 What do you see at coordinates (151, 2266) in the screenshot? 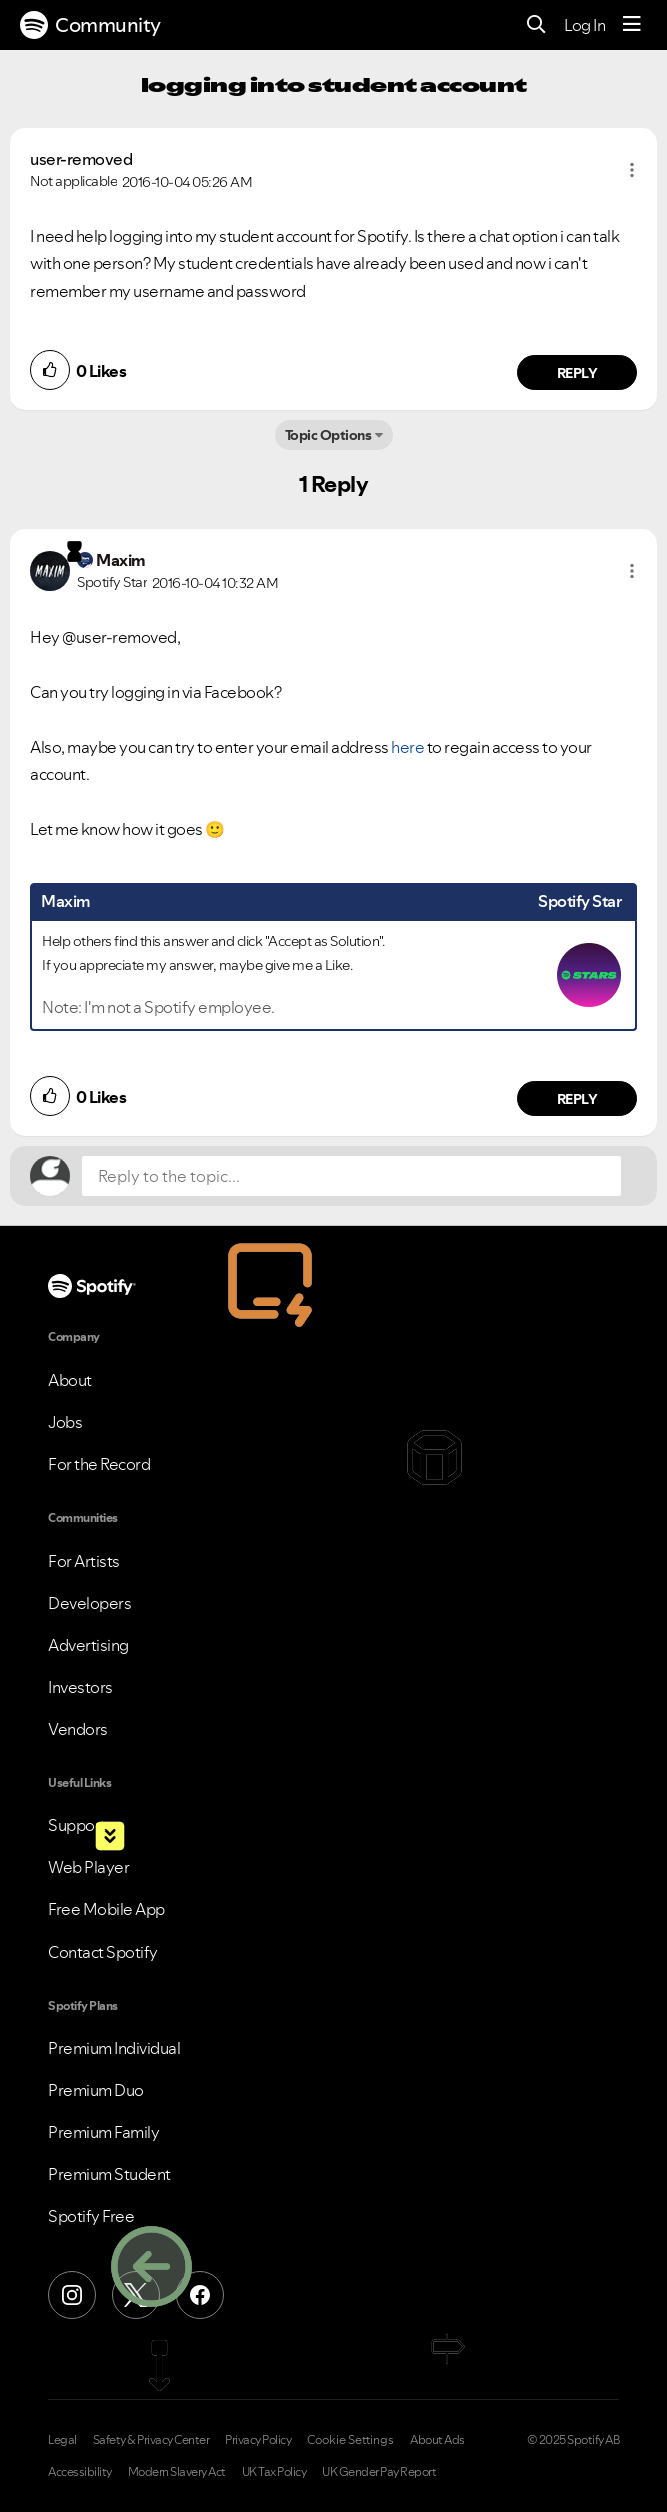
I see `go back to the previous screen` at bounding box center [151, 2266].